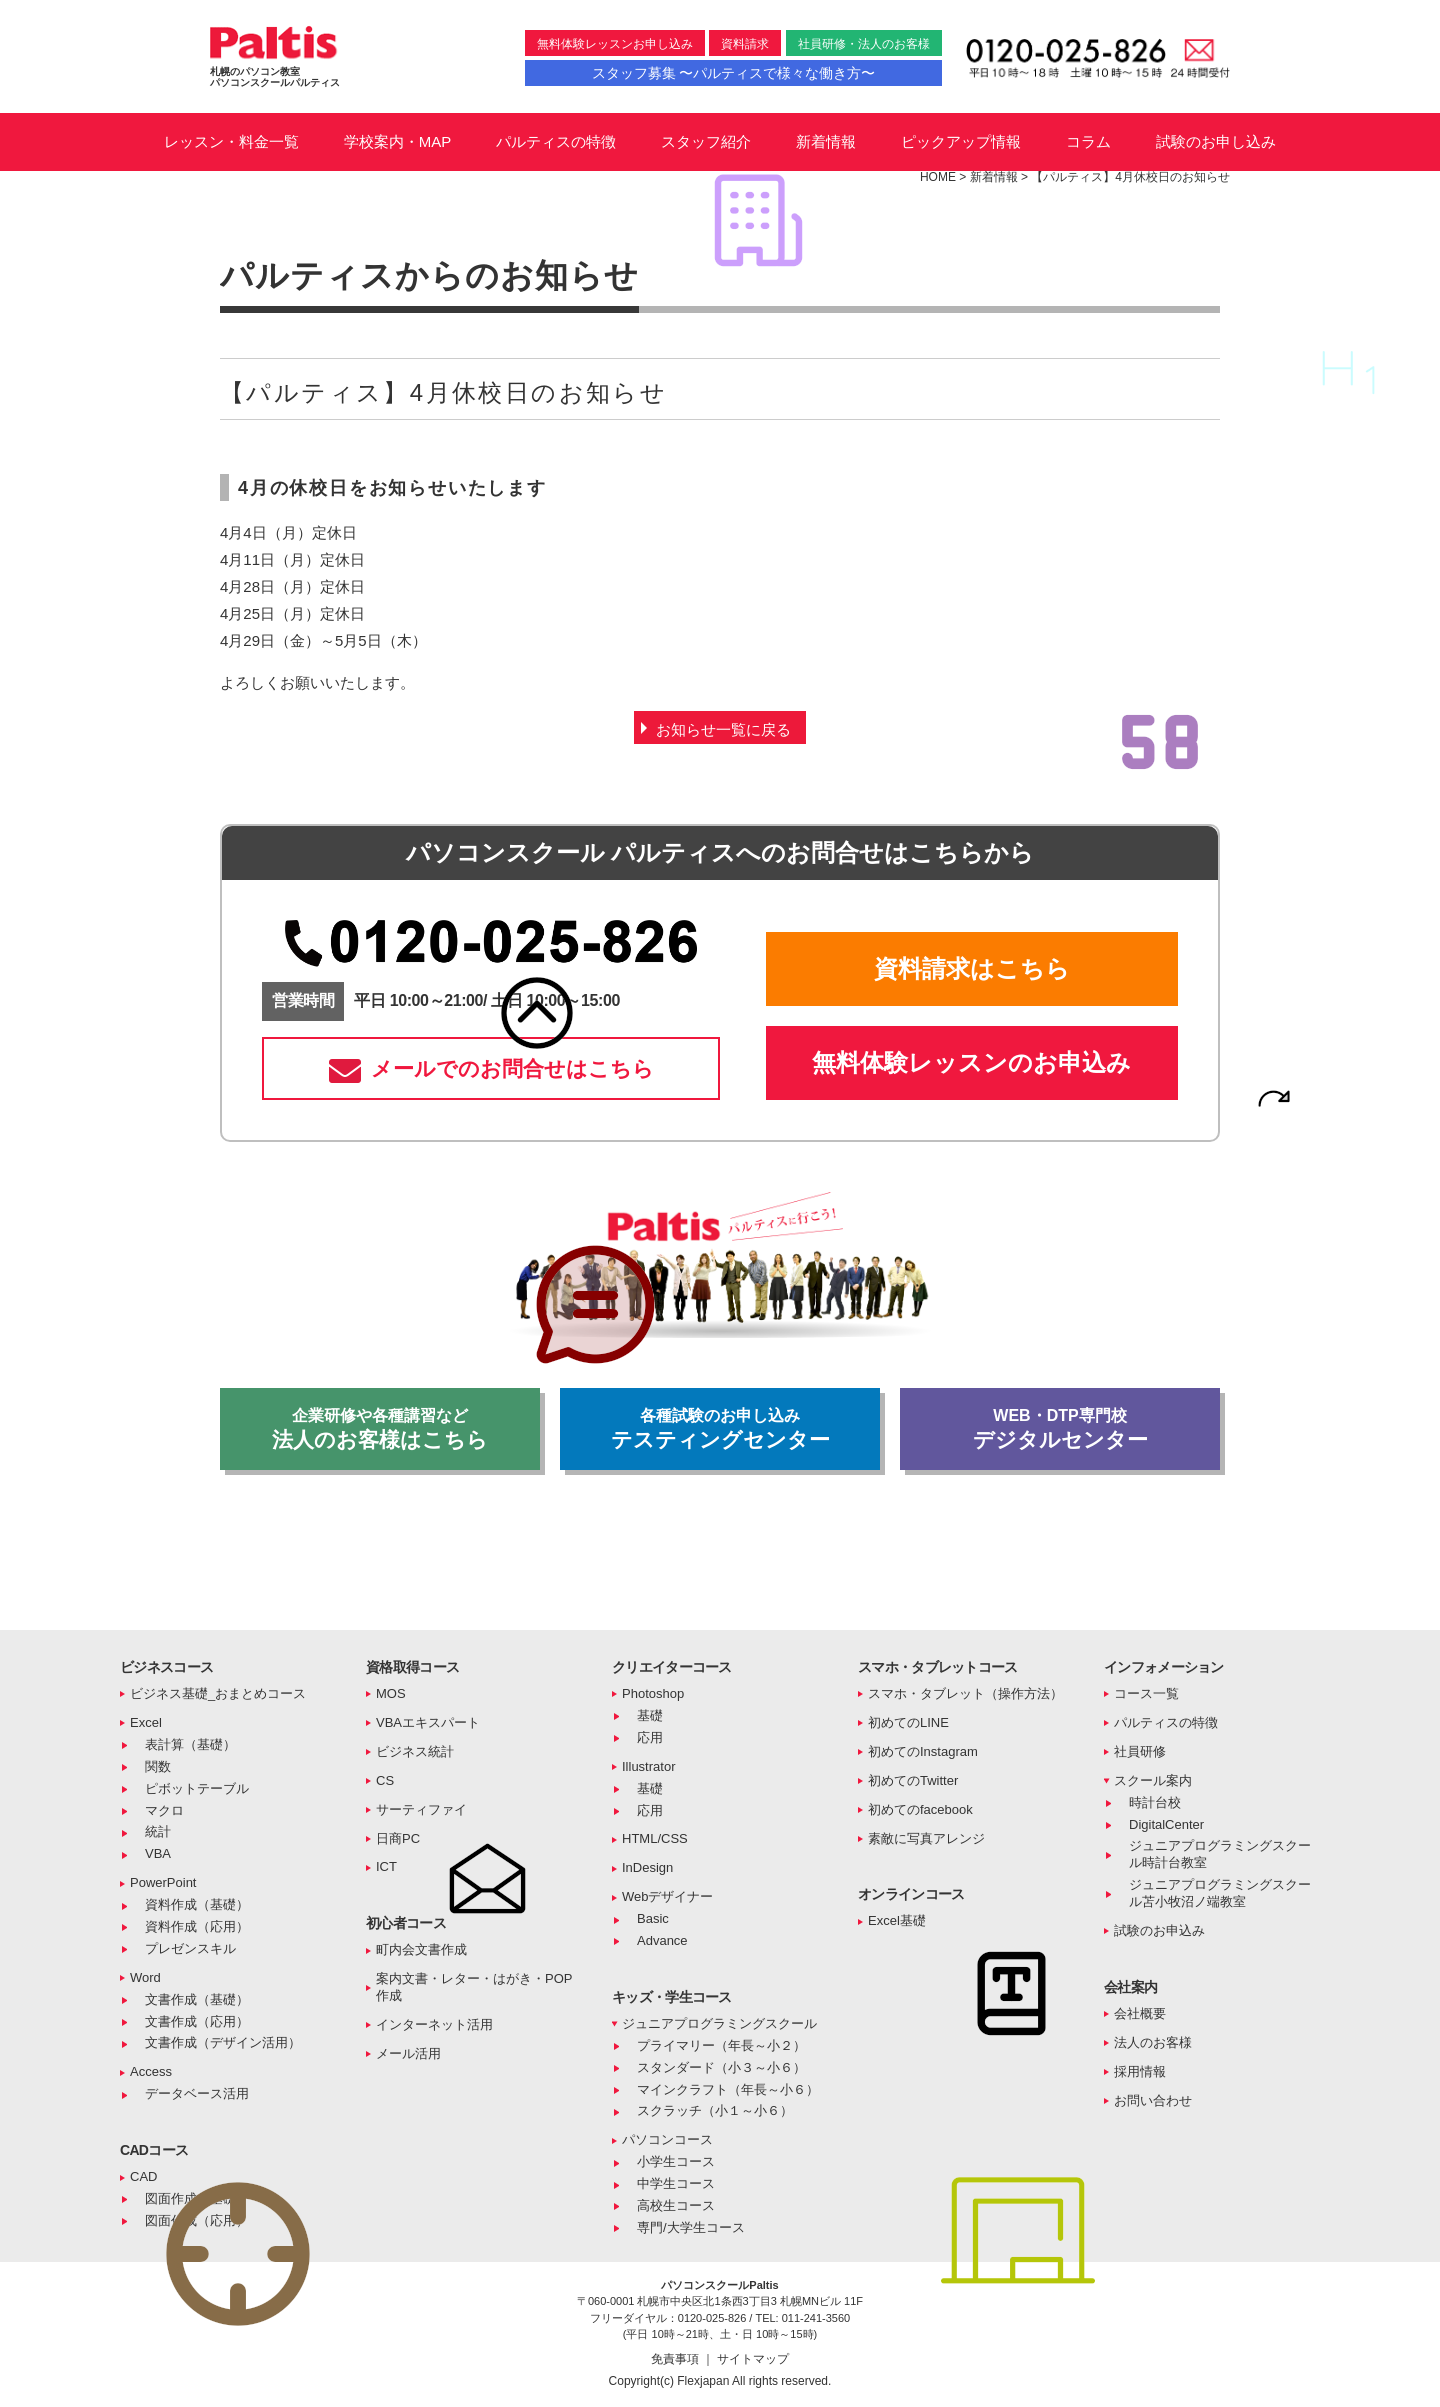 The height and width of the screenshot is (2407, 1440). What do you see at coordinates (537, 1013) in the screenshot?
I see `scroll to top of page` at bounding box center [537, 1013].